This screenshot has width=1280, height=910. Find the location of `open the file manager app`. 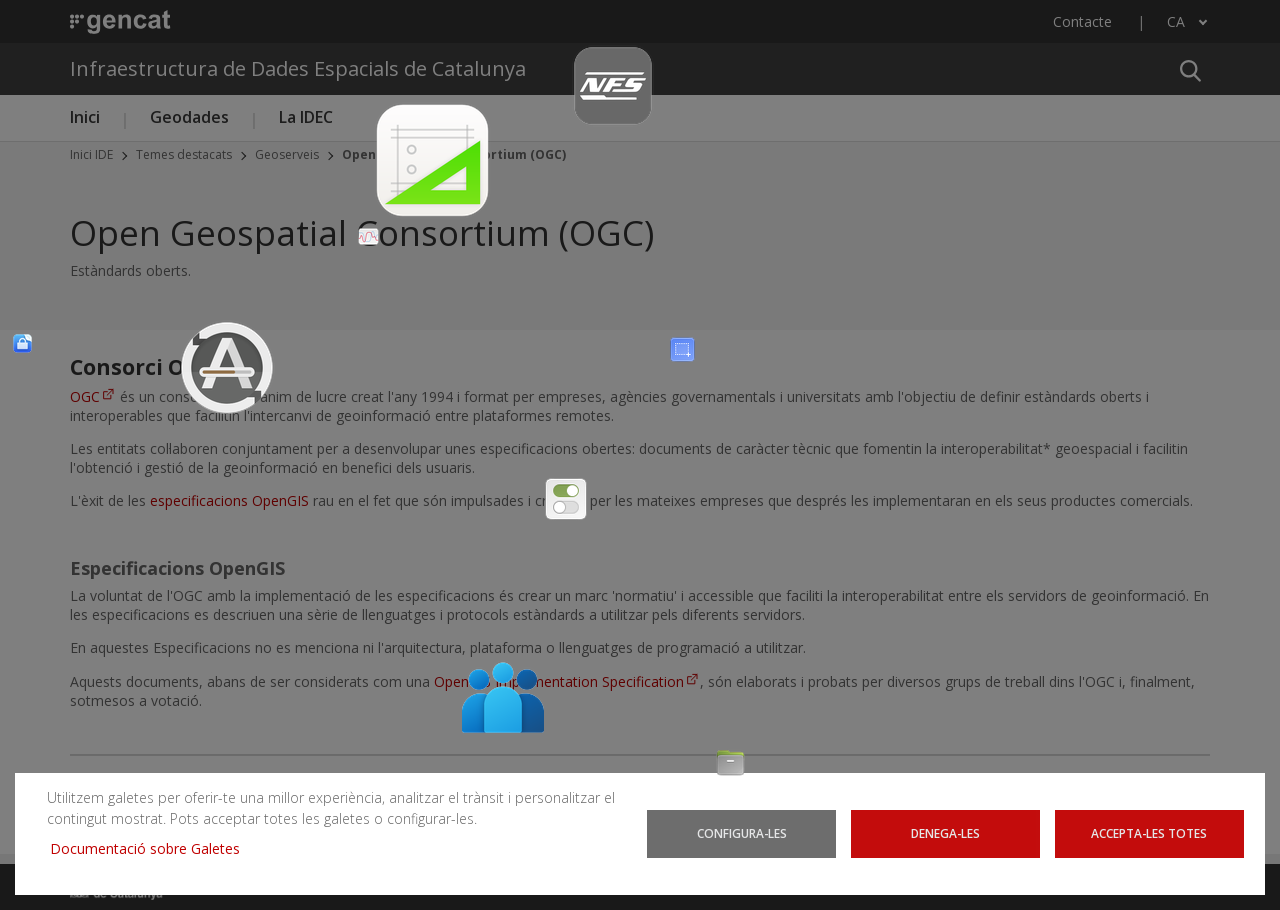

open the file manager app is located at coordinates (730, 762).